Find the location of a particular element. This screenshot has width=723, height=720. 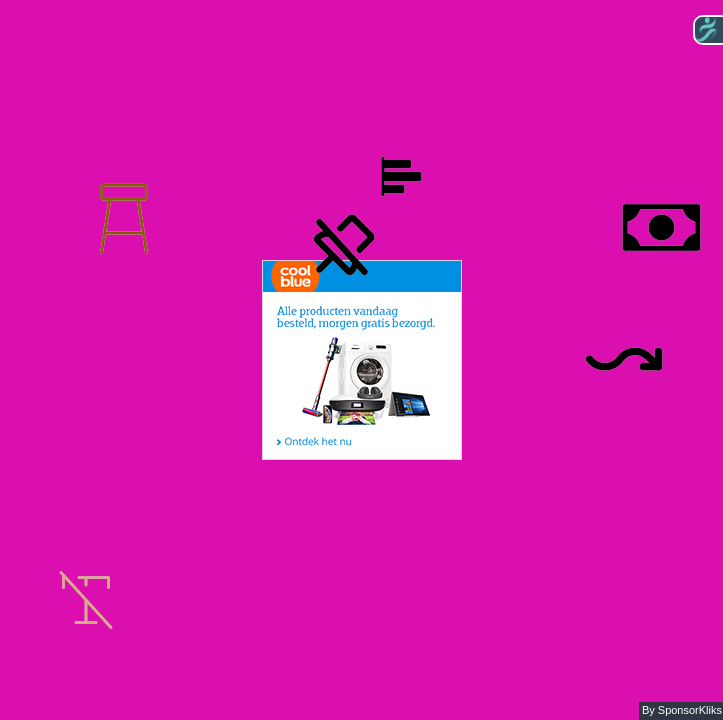

indicates a flowing or wave-like transition downward is located at coordinates (624, 359).